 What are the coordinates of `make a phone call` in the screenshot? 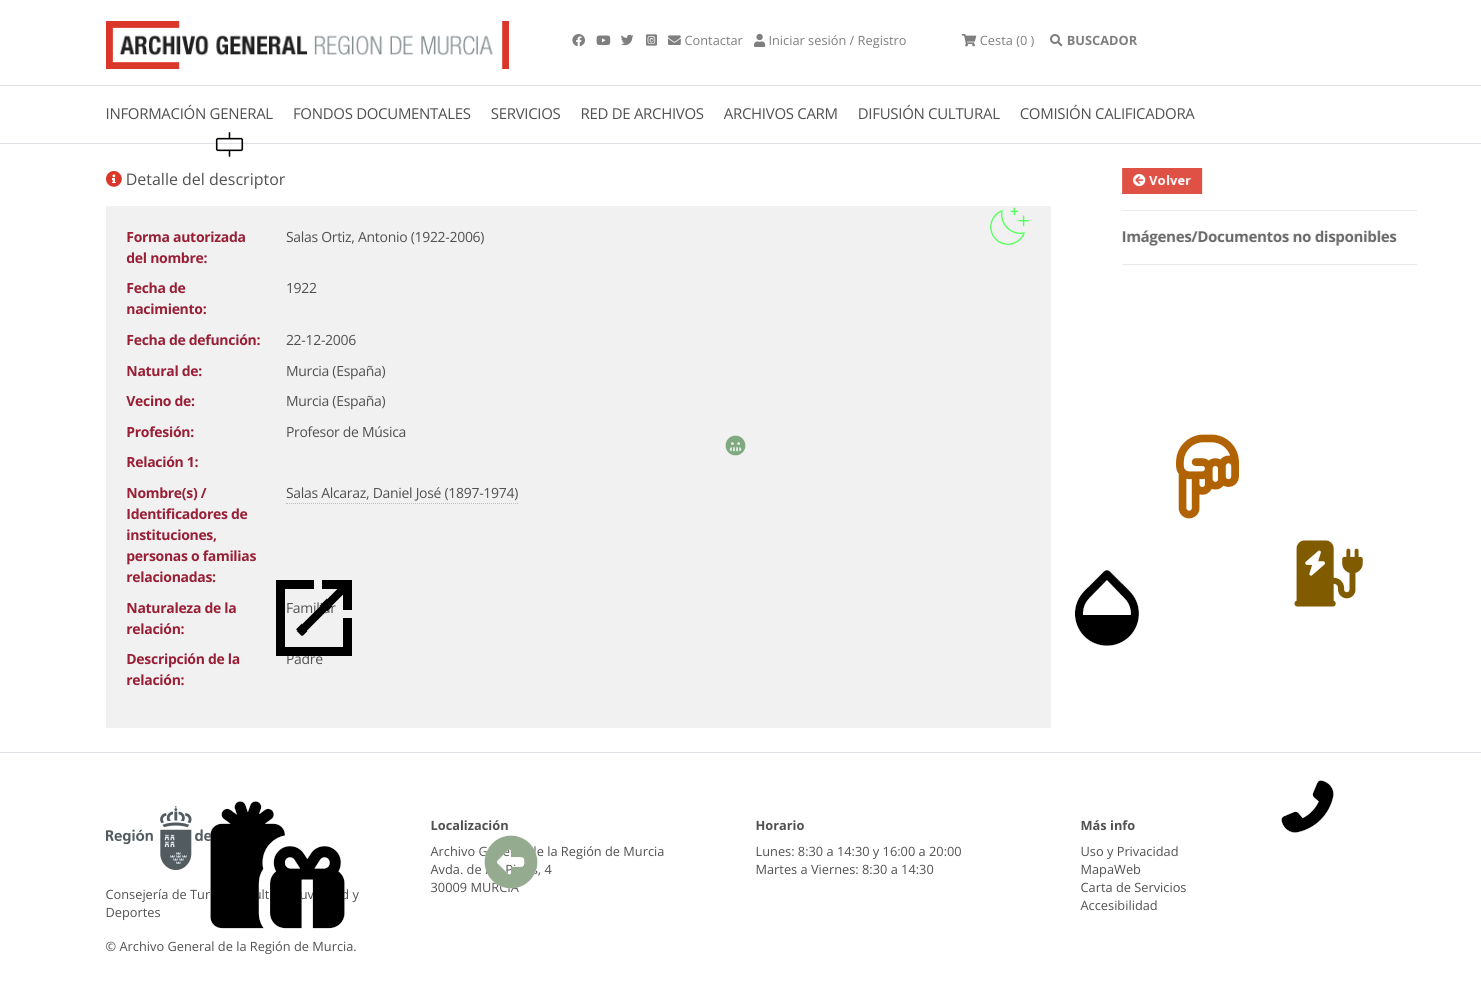 It's located at (1307, 806).